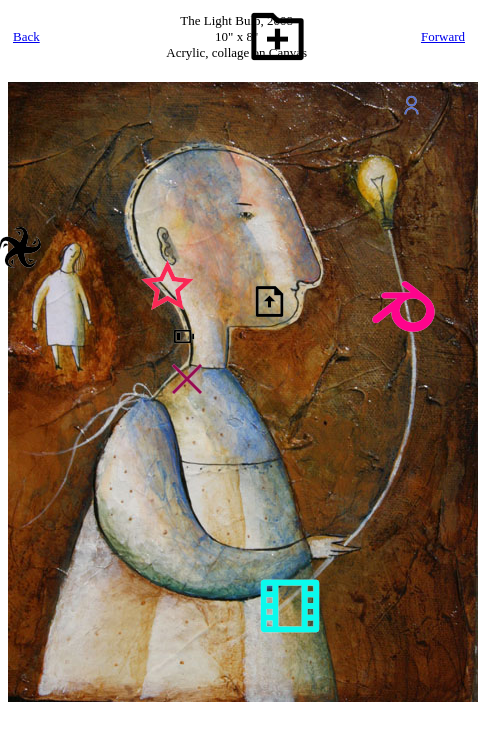 Image resolution: width=478 pixels, height=734 pixels. Describe the element at coordinates (290, 606) in the screenshot. I see `access video or film content` at that location.